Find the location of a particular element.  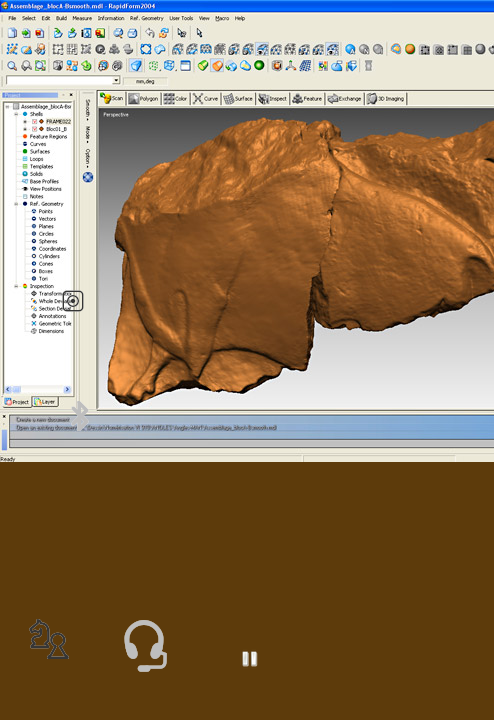

indicates bluetooth is currently active and connected is located at coordinates (81, 416).